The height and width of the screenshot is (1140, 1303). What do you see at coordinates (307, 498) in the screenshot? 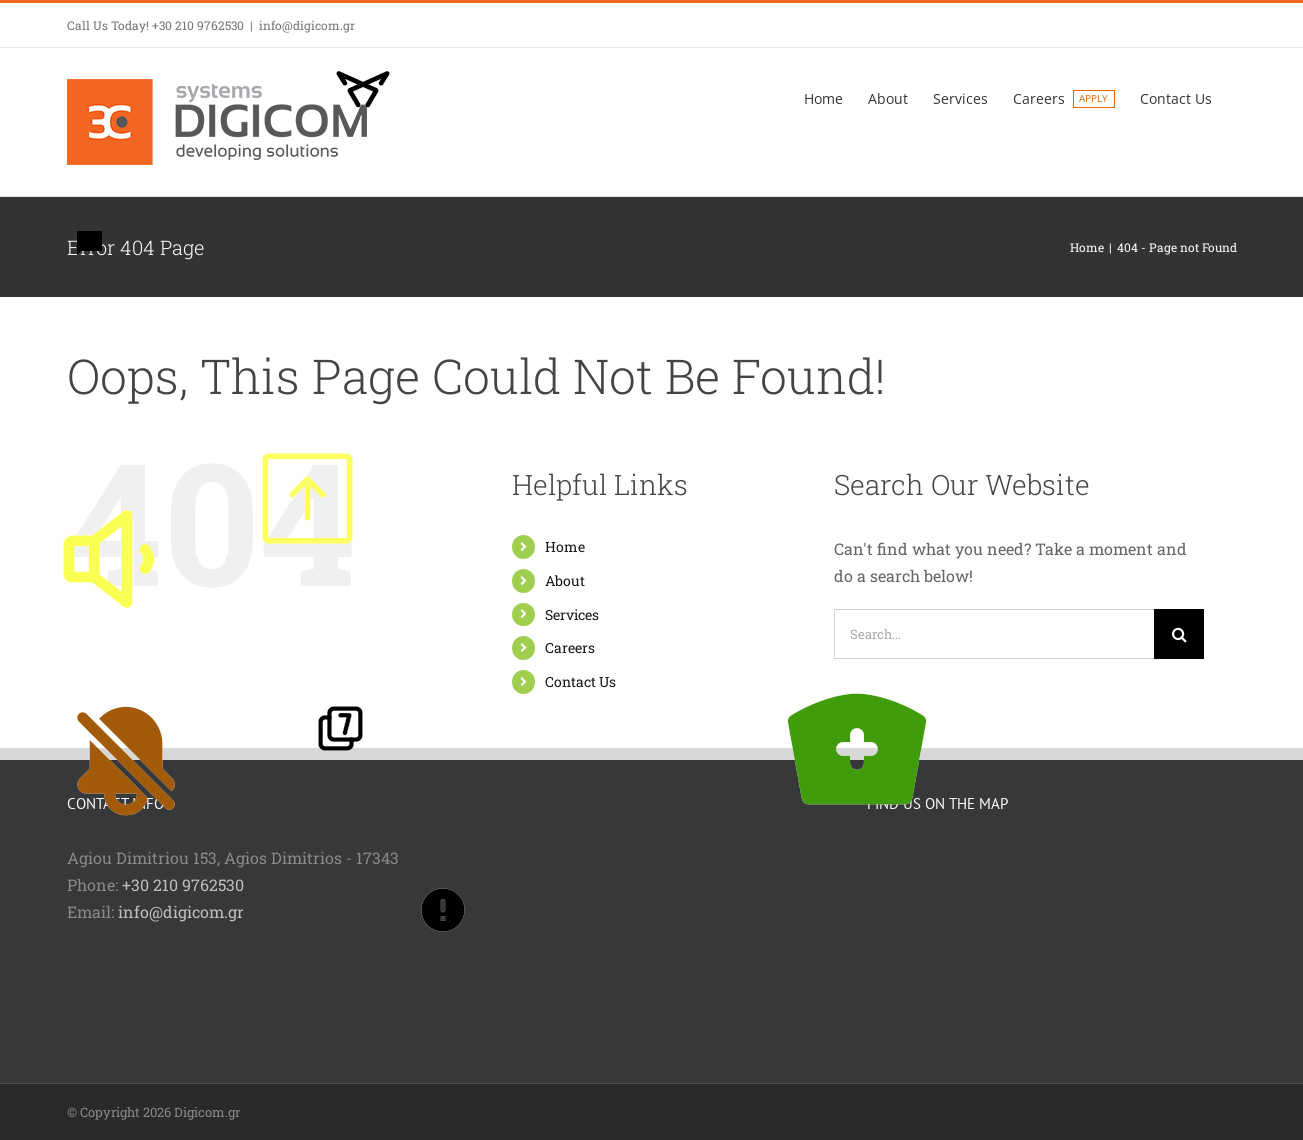
I see `upload a file or content` at bounding box center [307, 498].